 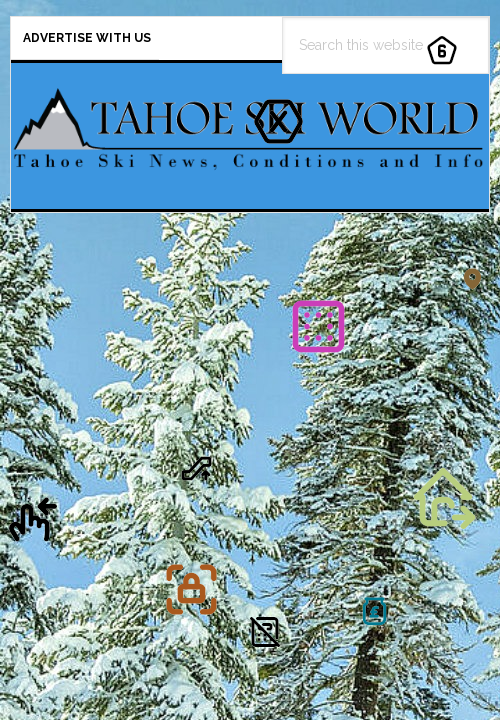 What do you see at coordinates (191, 589) in the screenshot?
I see `access secure or locked content` at bounding box center [191, 589].